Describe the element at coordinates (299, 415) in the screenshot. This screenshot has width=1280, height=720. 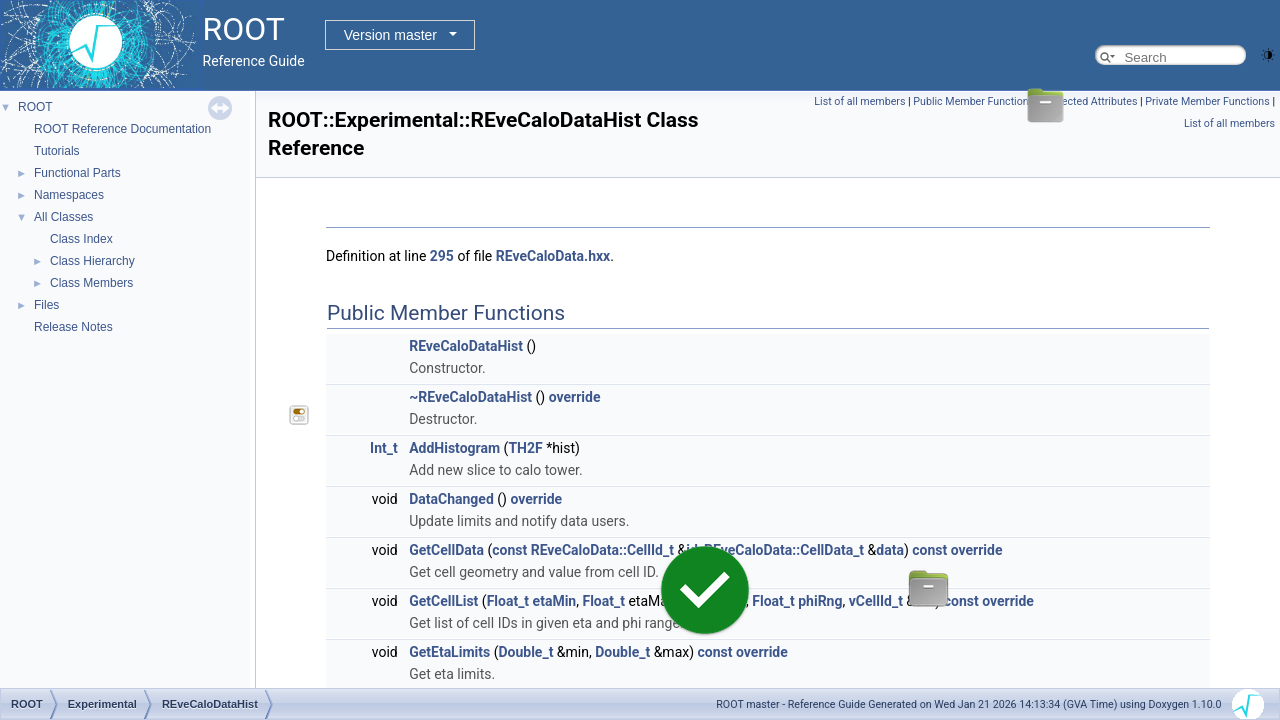
I see `open desktop preferences or settings` at that location.